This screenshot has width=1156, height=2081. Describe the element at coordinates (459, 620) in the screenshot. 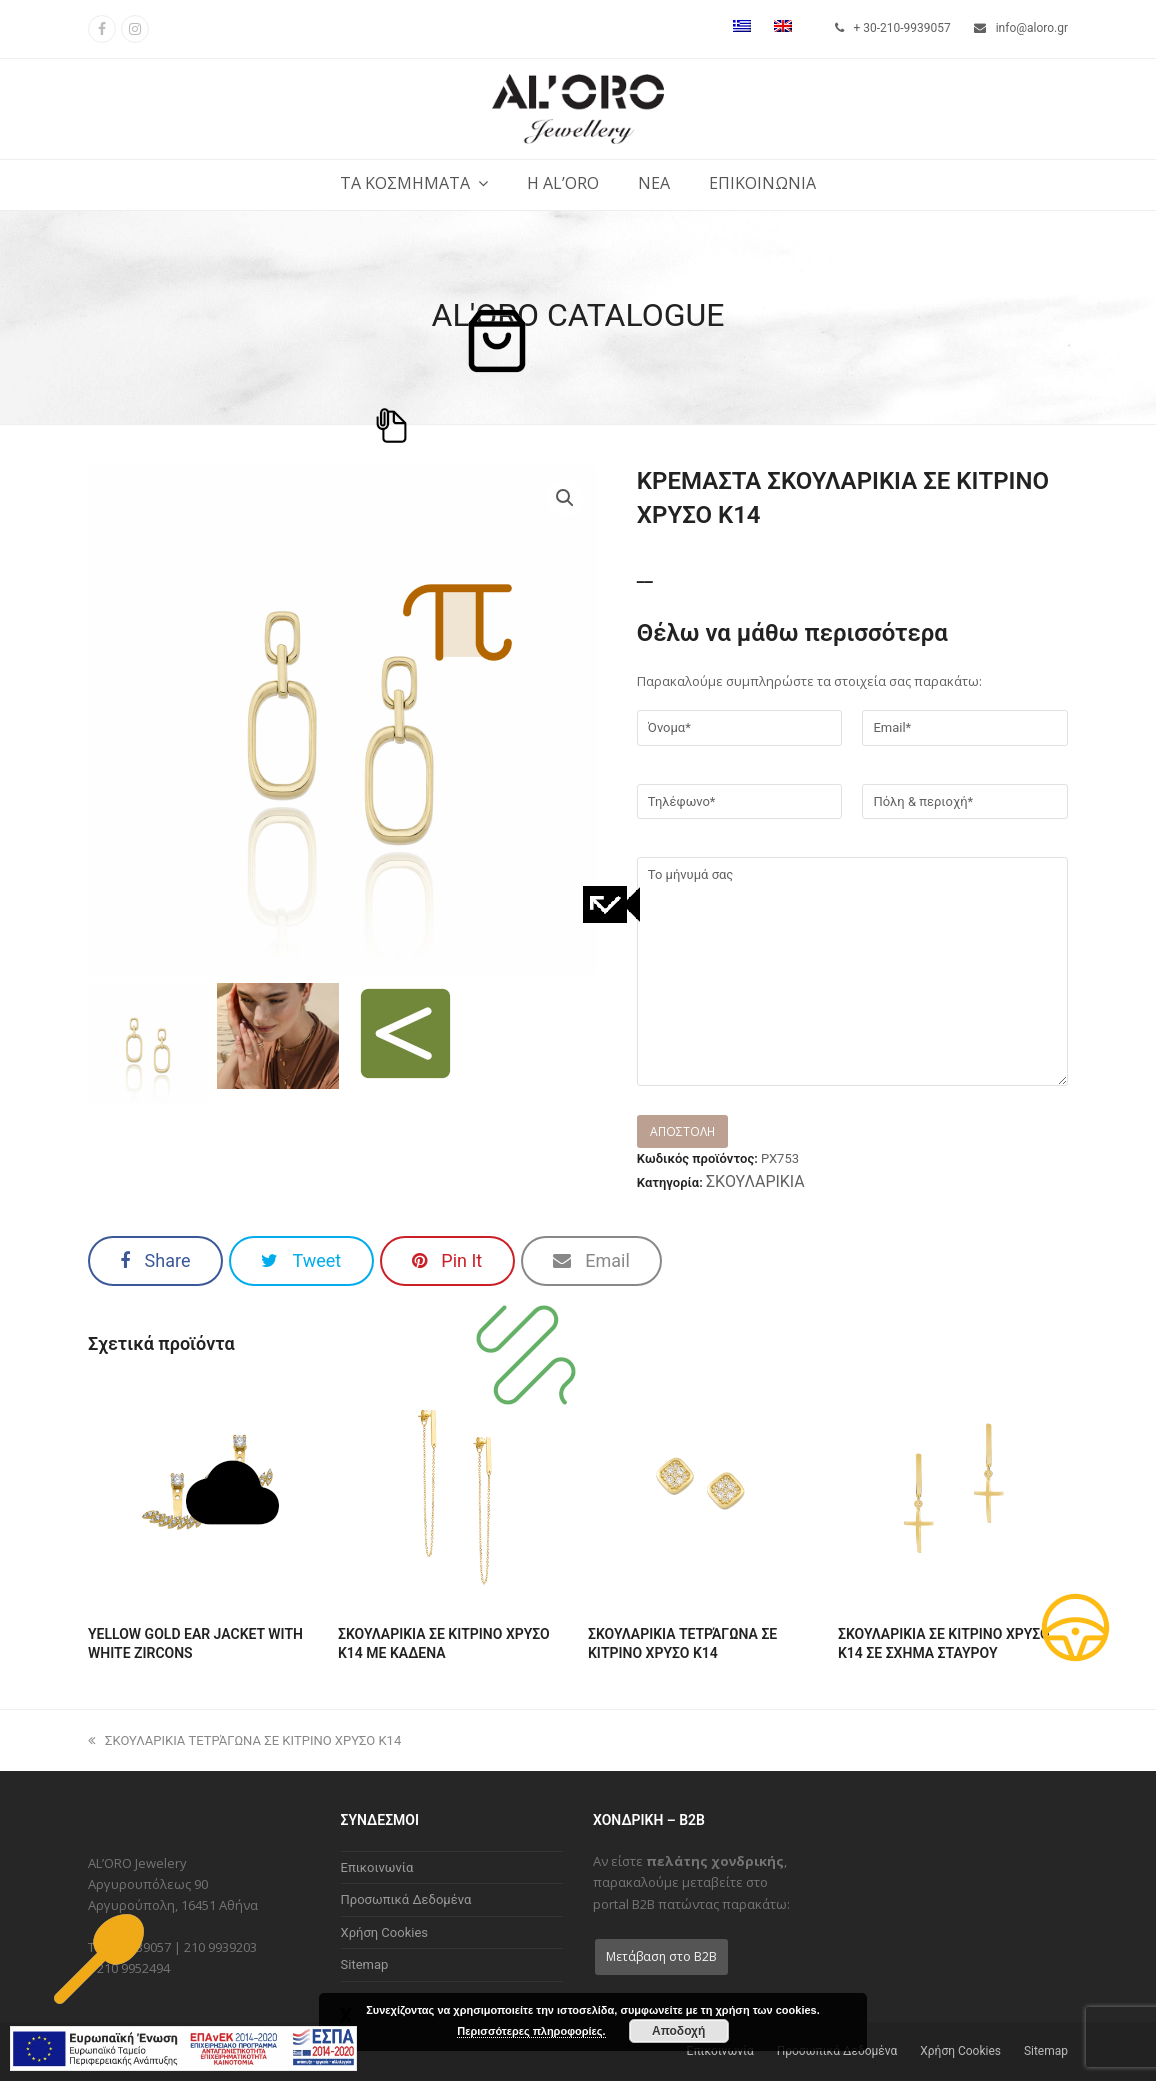

I see `access mathematical or scientific calculator functions` at that location.